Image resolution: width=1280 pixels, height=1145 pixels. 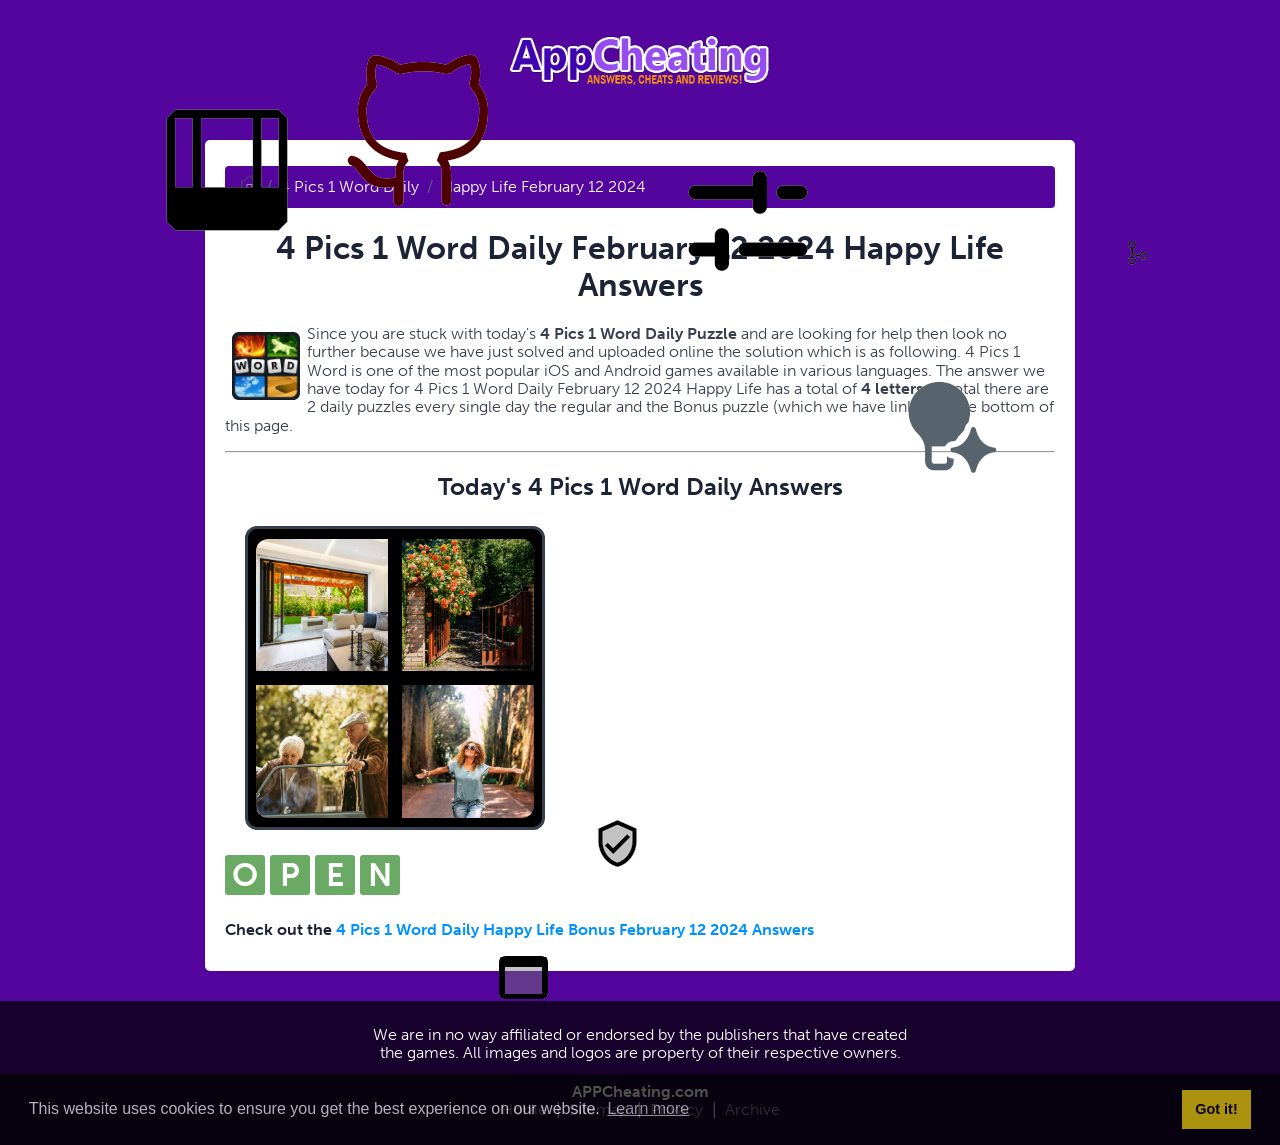 I want to click on open github repository, so click(x=416, y=130).